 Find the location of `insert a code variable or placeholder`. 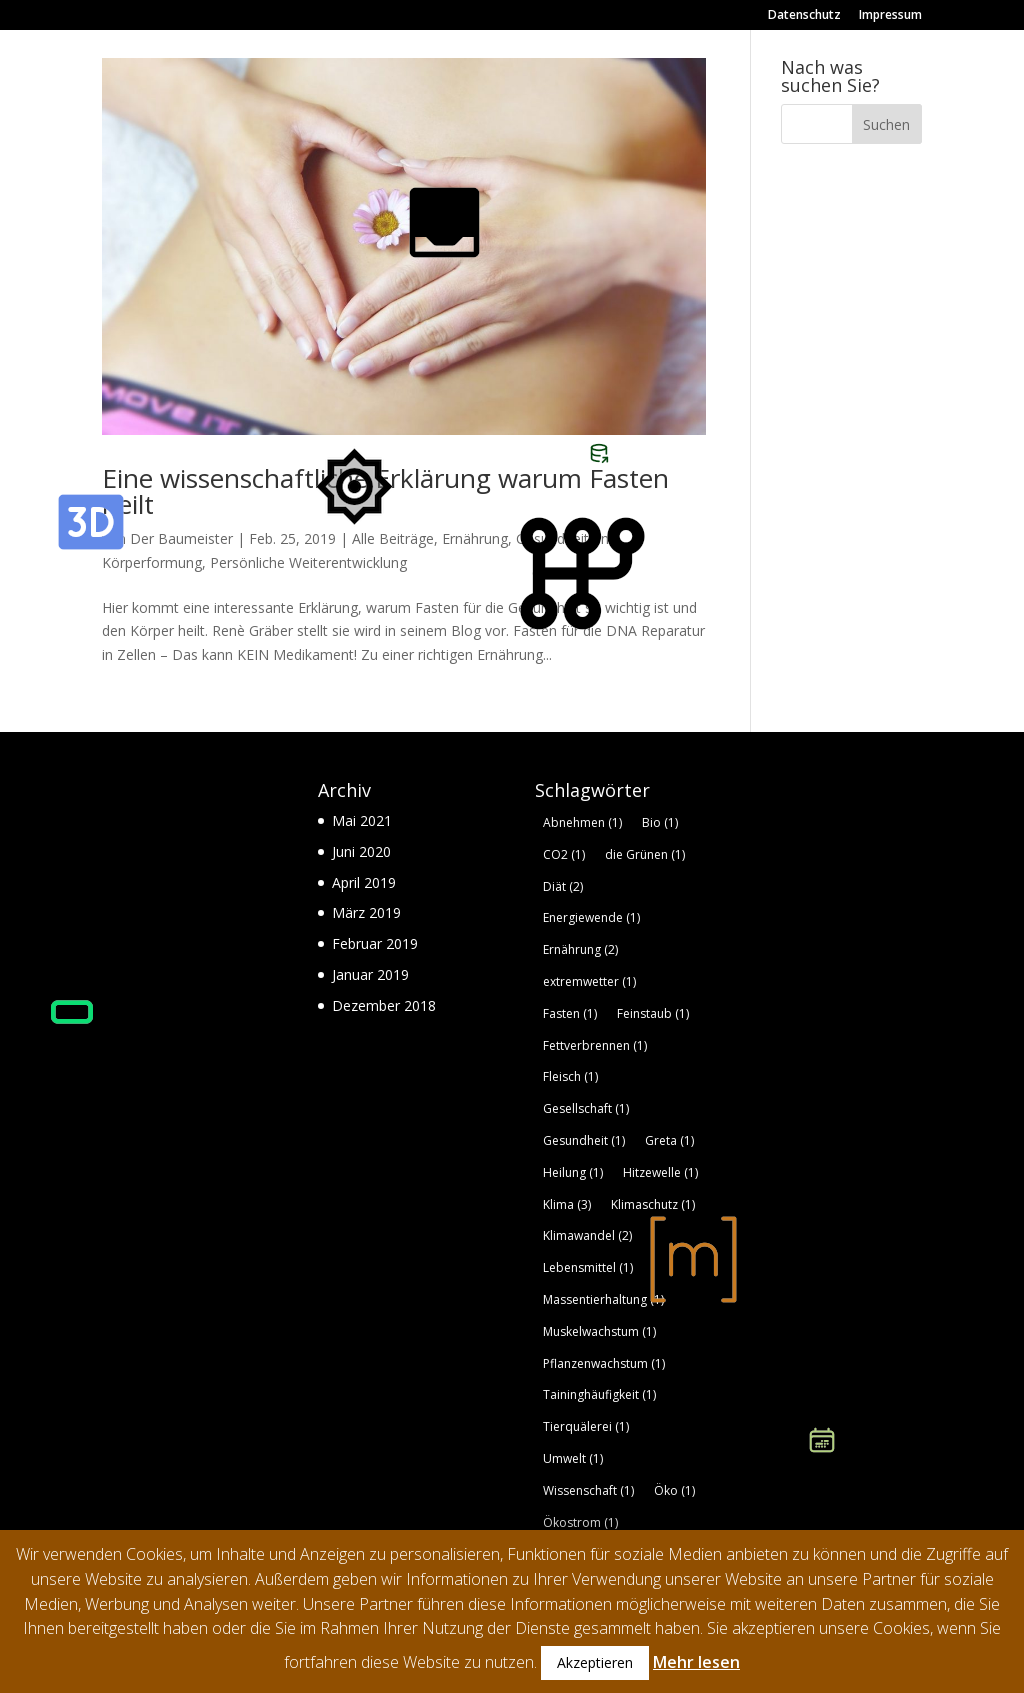

insert a code variable or placeholder is located at coordinates (72, 1012).